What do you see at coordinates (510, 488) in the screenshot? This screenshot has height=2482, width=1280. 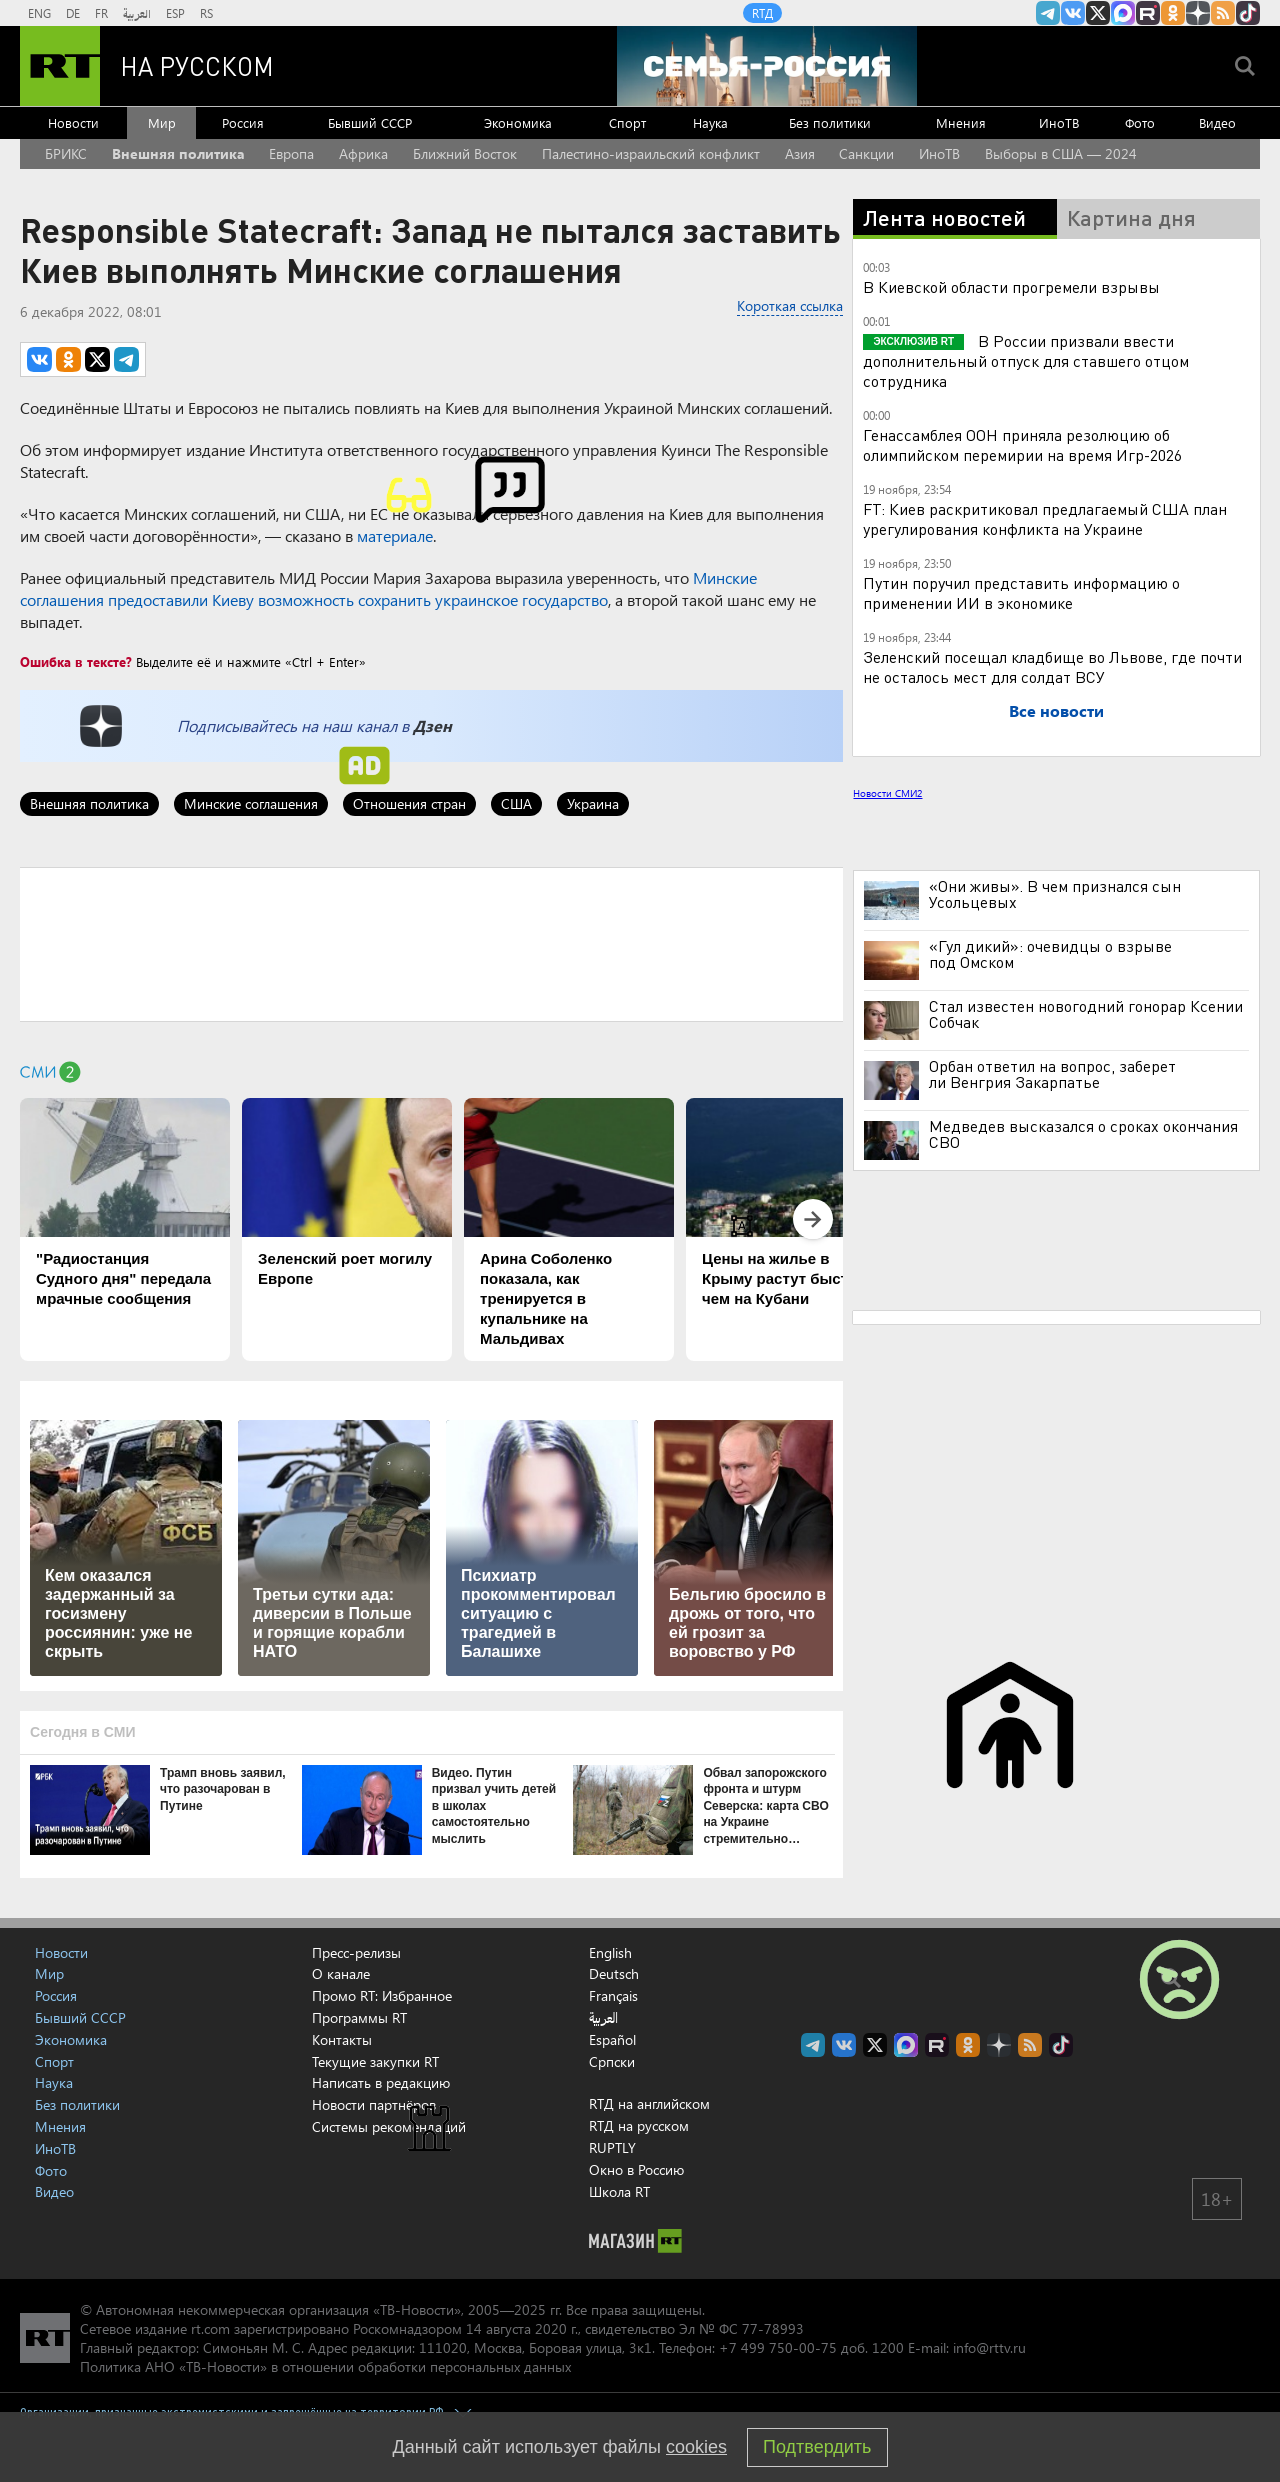 I see `view or send a quoted message` at bounding box center [510, 488].